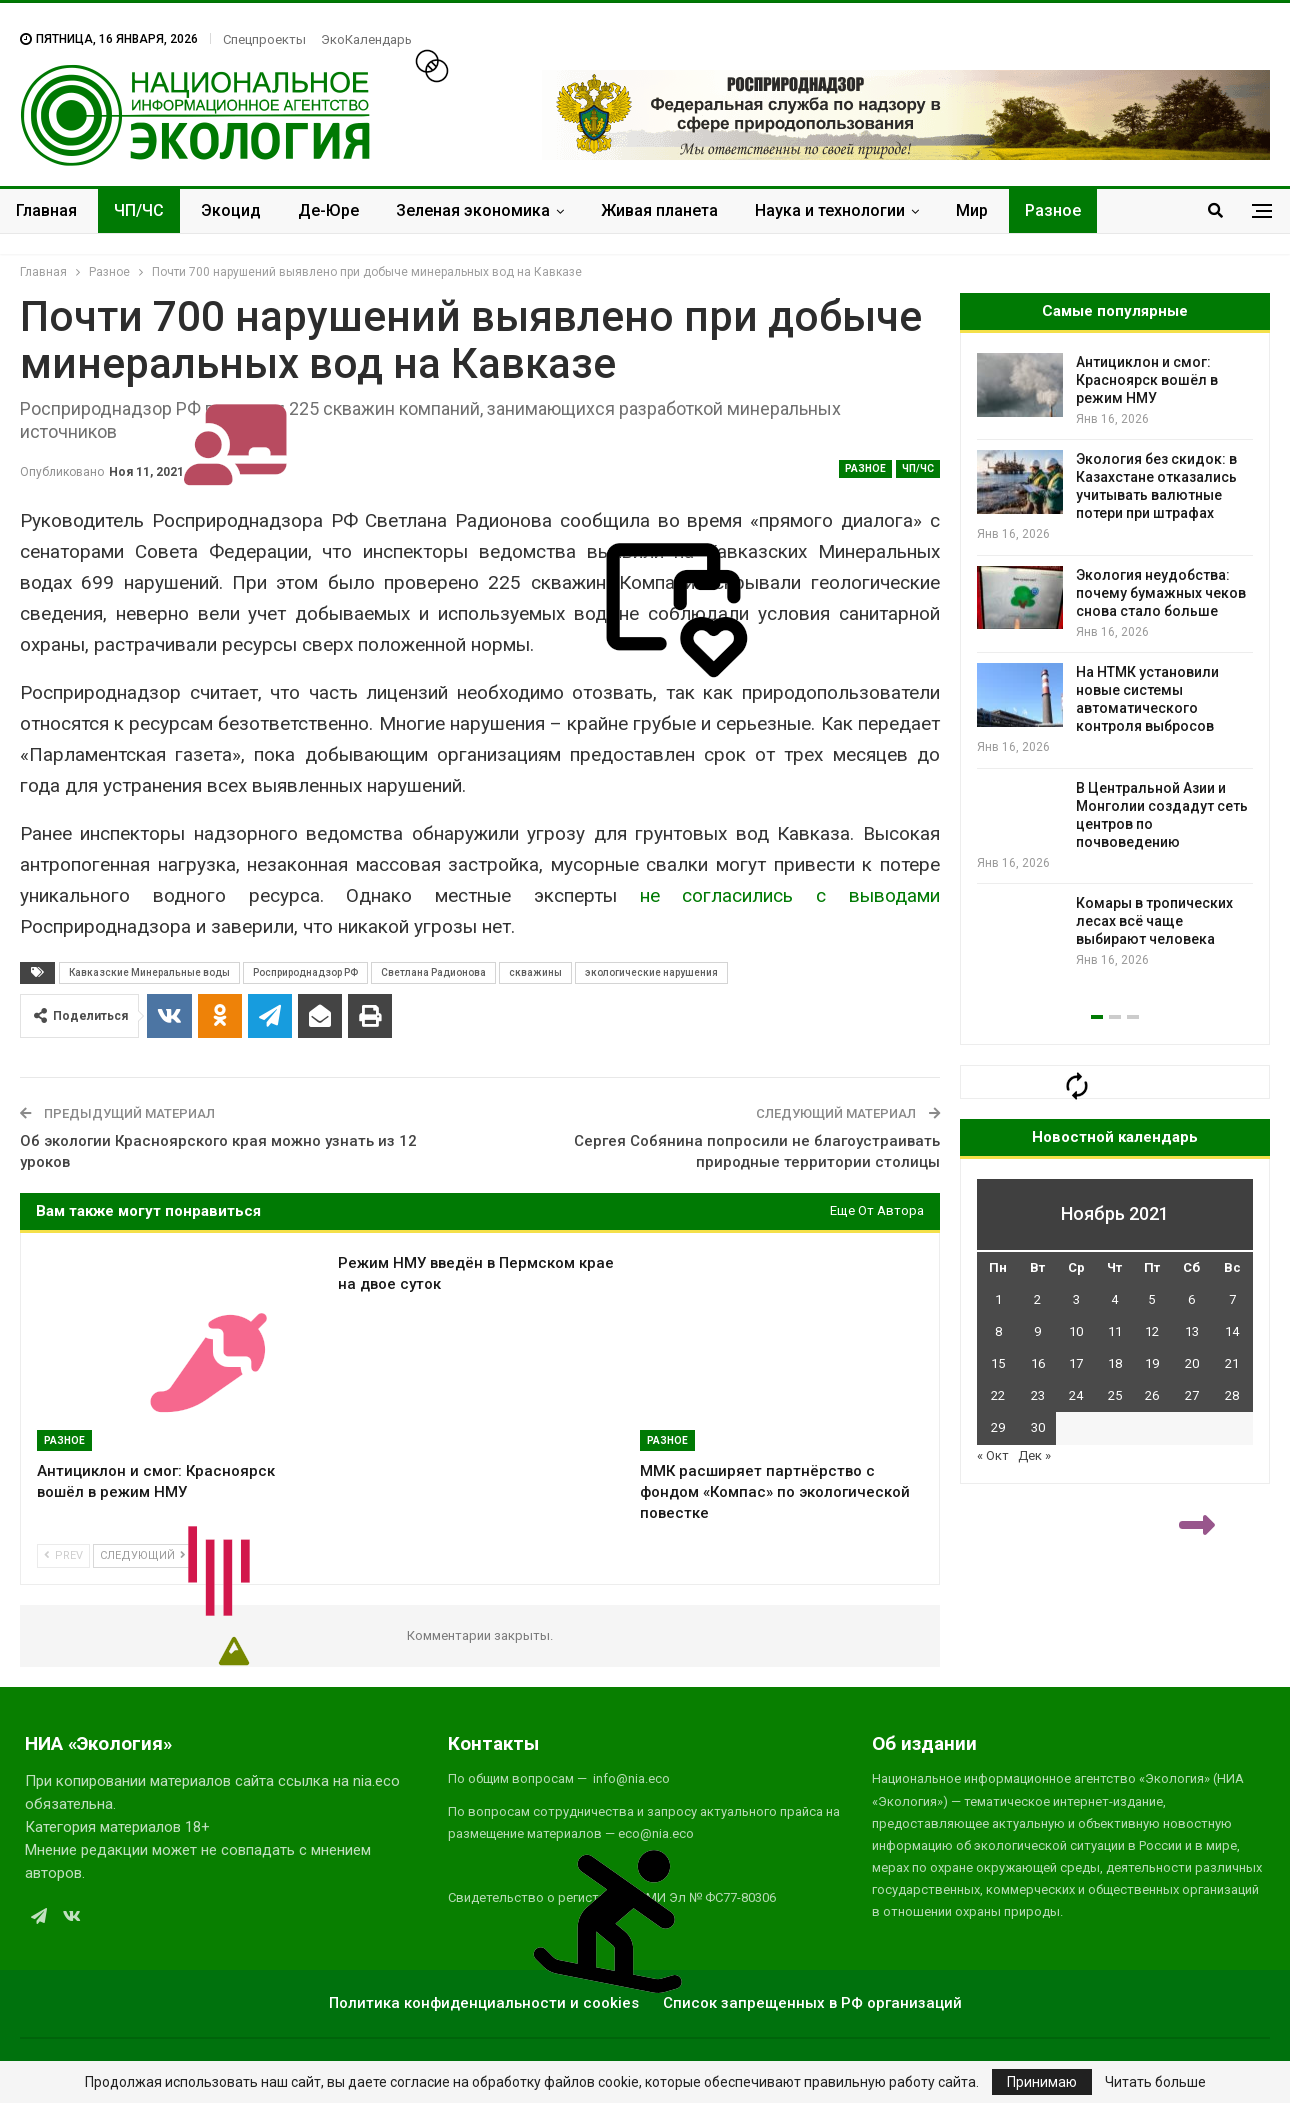 The width and height of the screenshot is (1290, 2103). I want to click on refresh or reload content, so click(1077, 1086).